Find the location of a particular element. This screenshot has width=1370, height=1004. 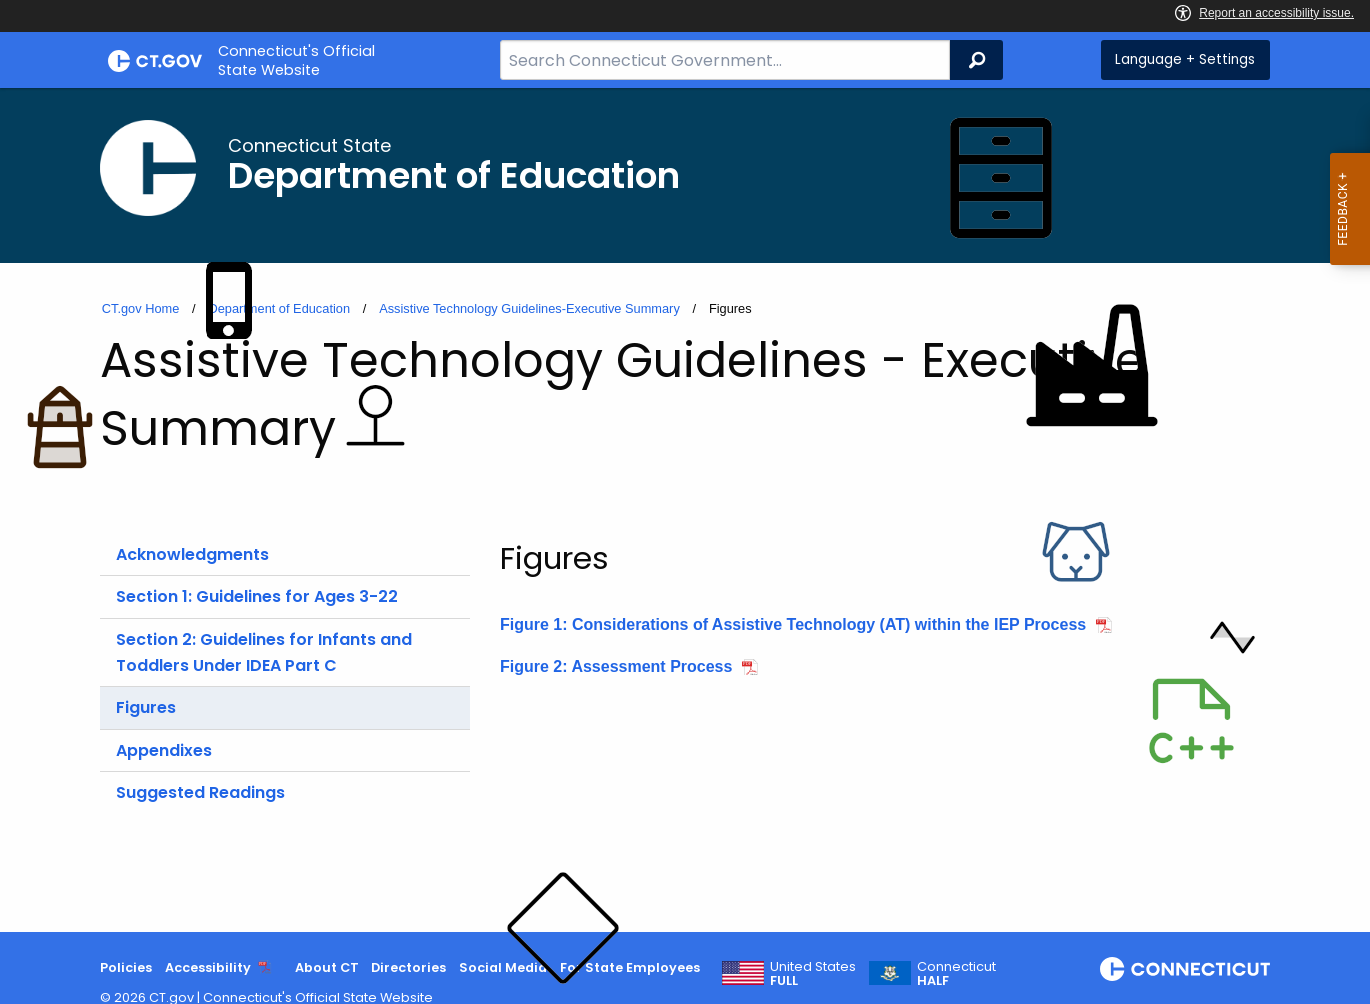

a C++ source code file is located at coordinates (1191, 724).